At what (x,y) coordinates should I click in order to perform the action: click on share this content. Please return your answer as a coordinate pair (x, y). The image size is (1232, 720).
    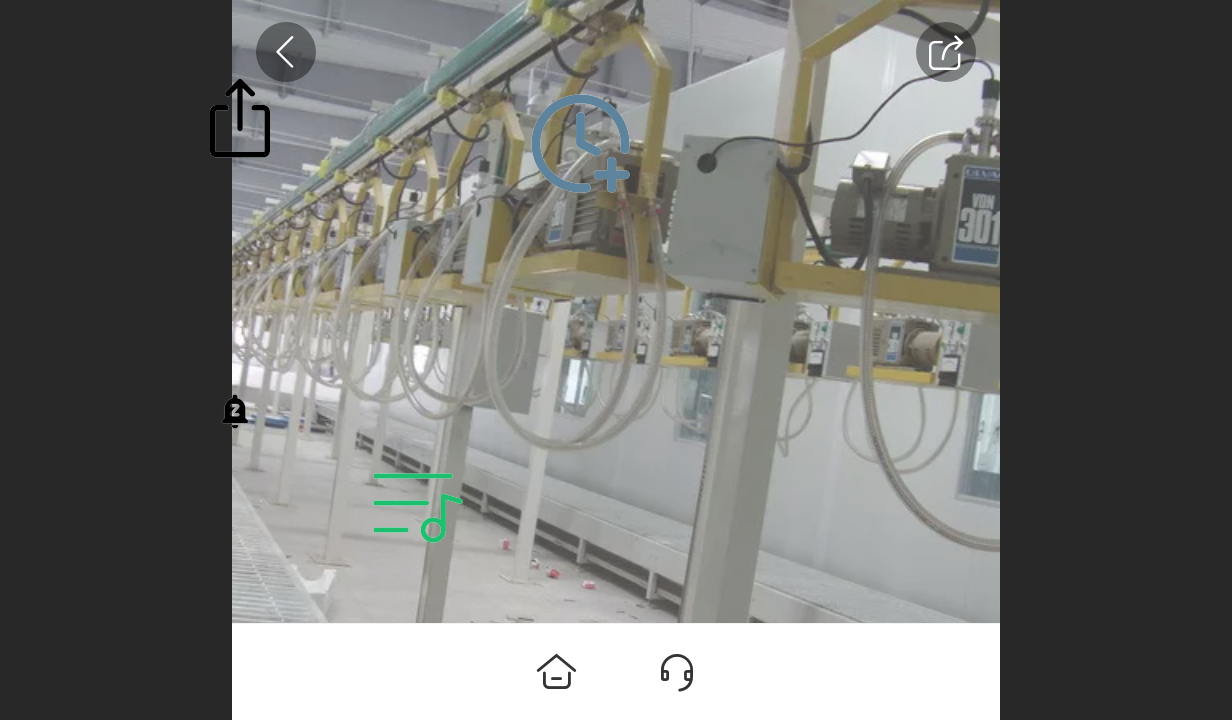
    Looking at the image, I should click on (240, 120).